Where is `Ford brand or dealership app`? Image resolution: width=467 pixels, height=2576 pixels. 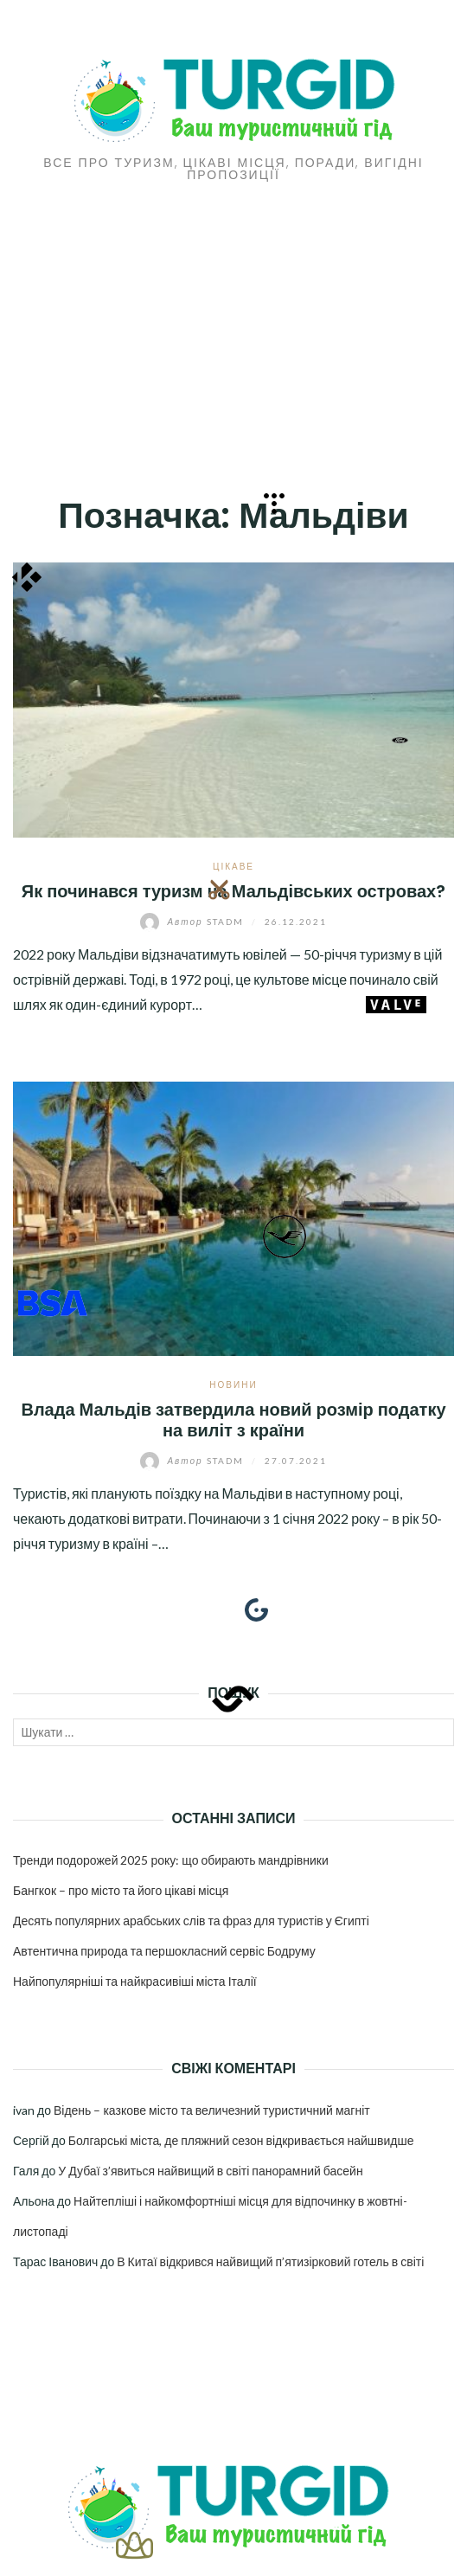
Ford brand or dealership app is located at coordinates (400, 740).